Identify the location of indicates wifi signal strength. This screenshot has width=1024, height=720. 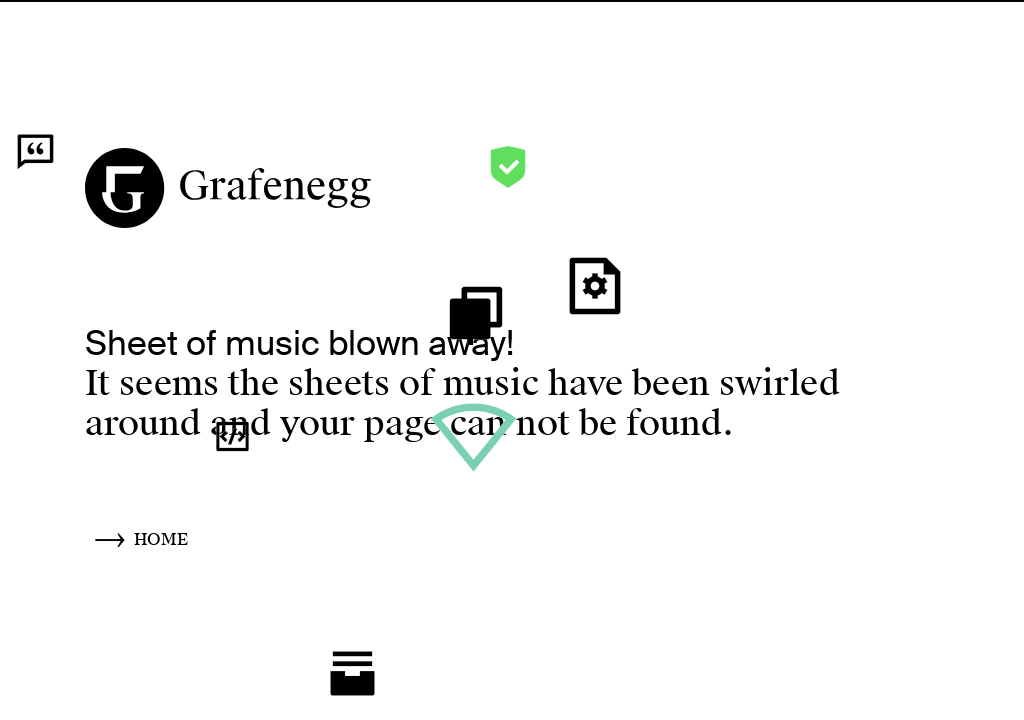
(473, 437).